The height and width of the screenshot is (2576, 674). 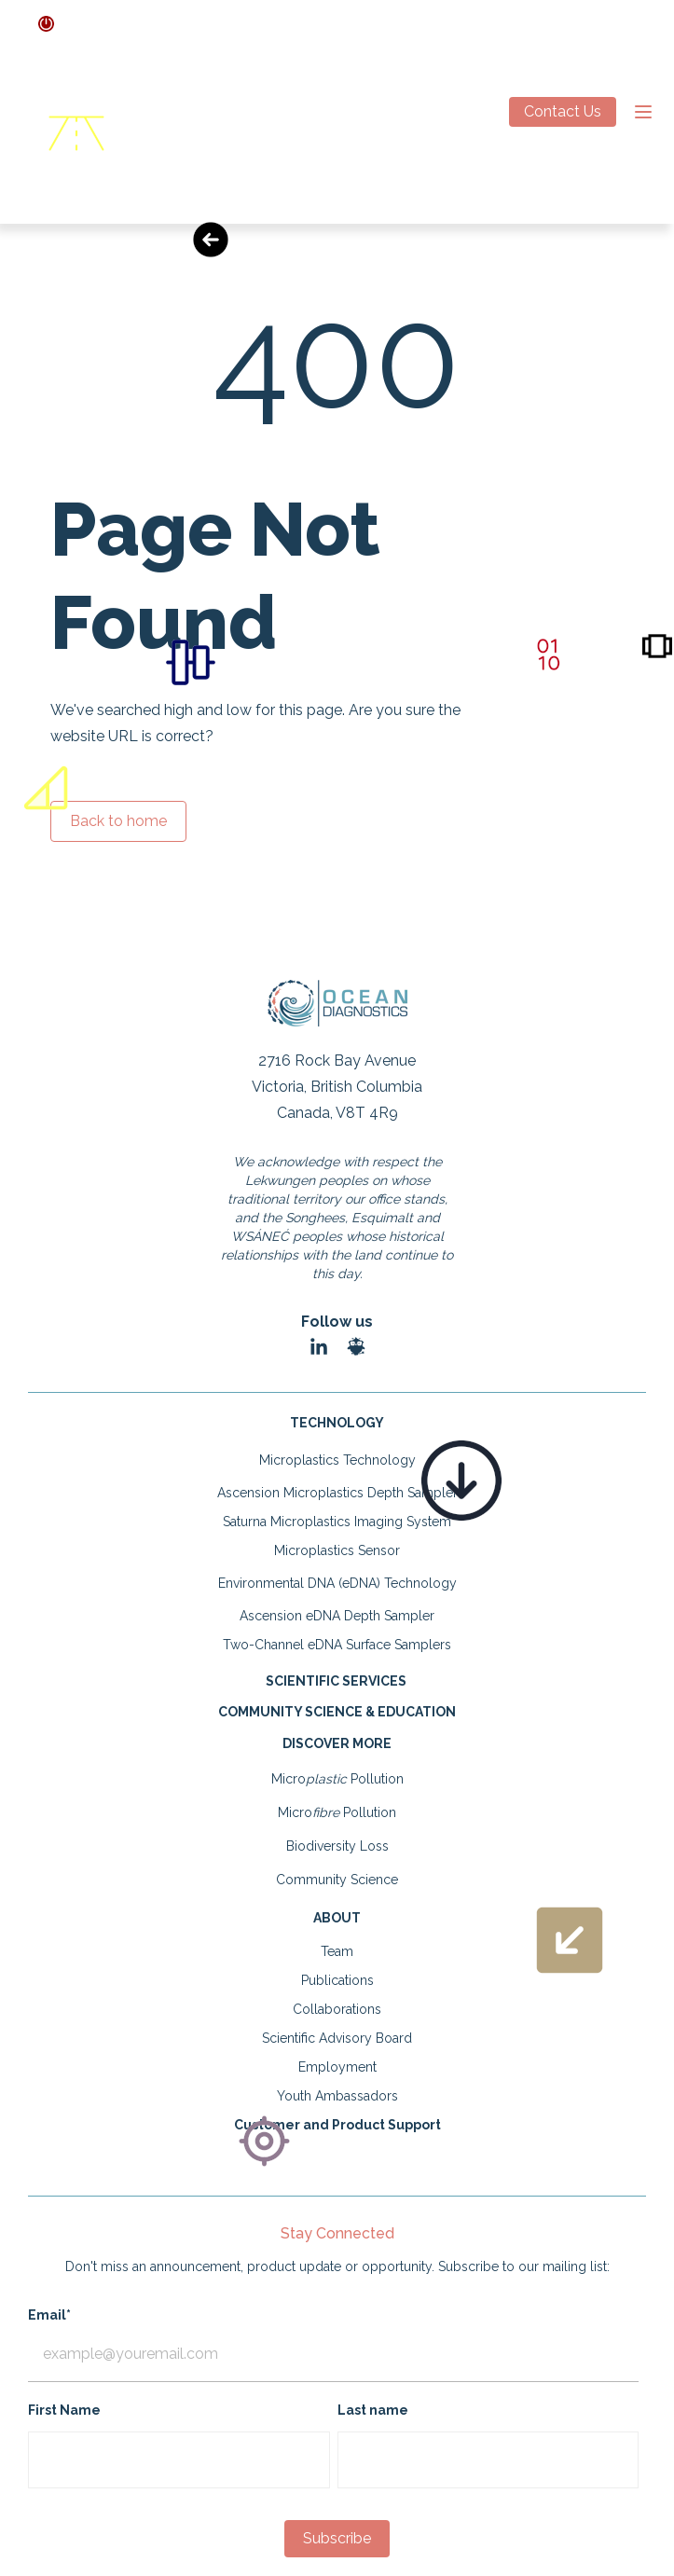 I want to click on download a file or content, so click(x=461, y=1481).